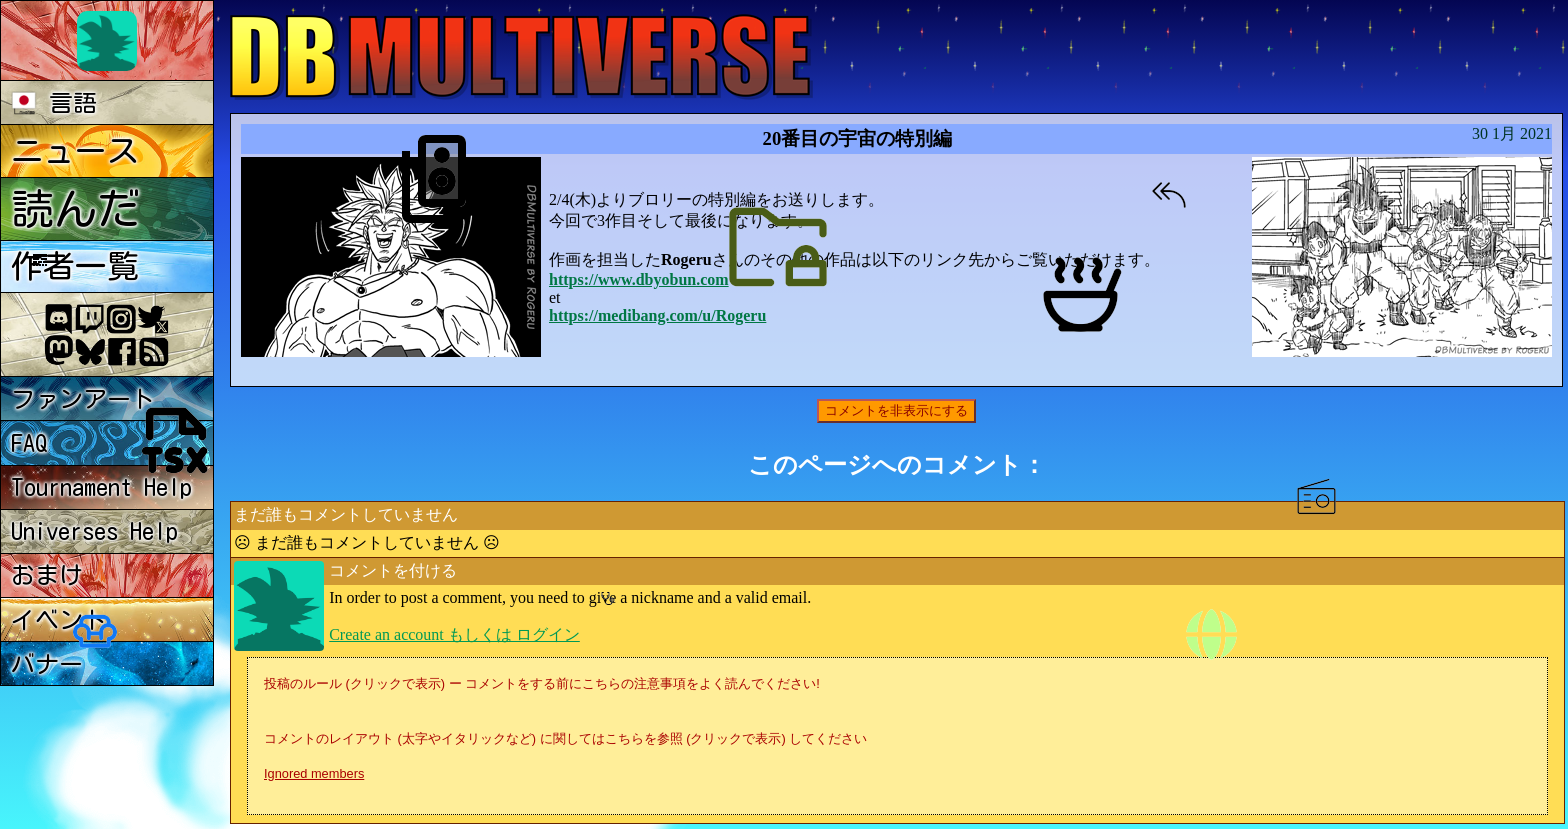  Describe the element at coordinates (434, 179) in the screenshot. I see `manage connected speaker devices` at that location.